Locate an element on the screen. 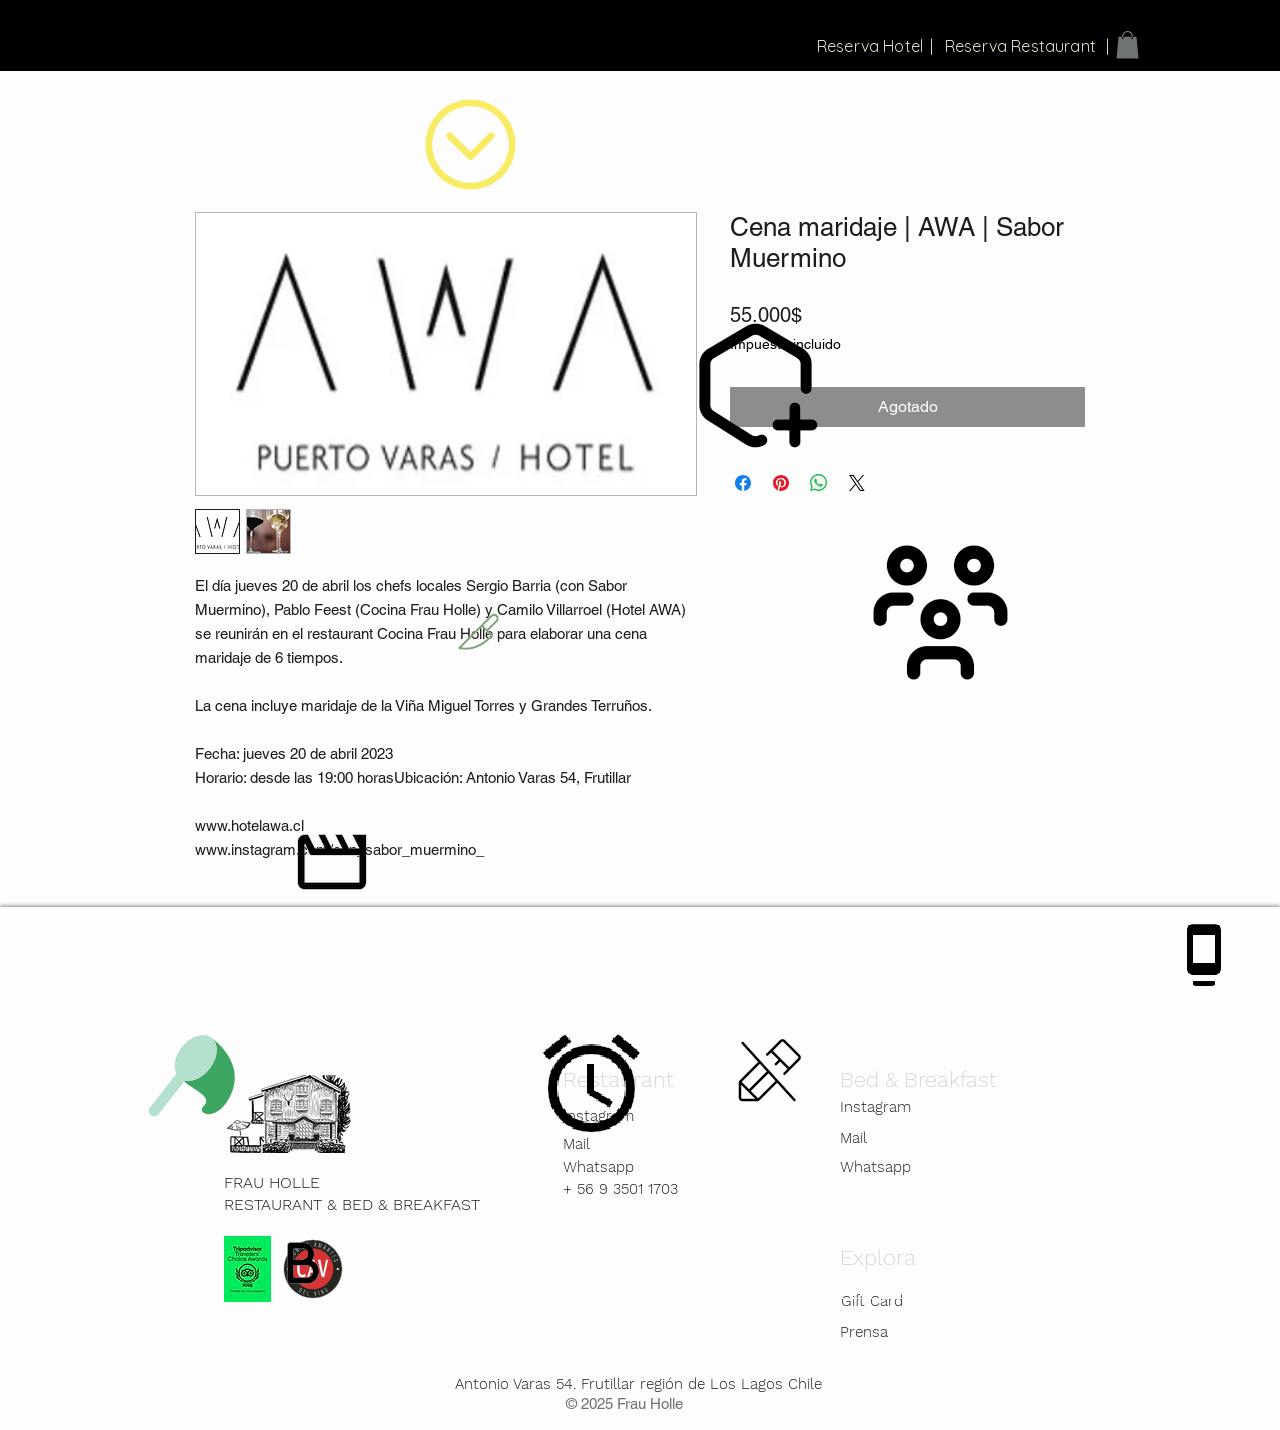  access video or movie content is located at coordinates (332, 862).